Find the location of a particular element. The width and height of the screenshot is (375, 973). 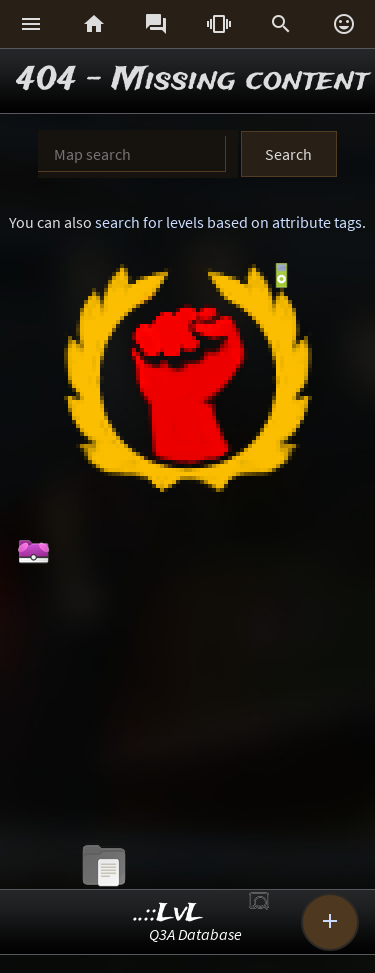

open image viewer application is located at coordinates (259, 900).